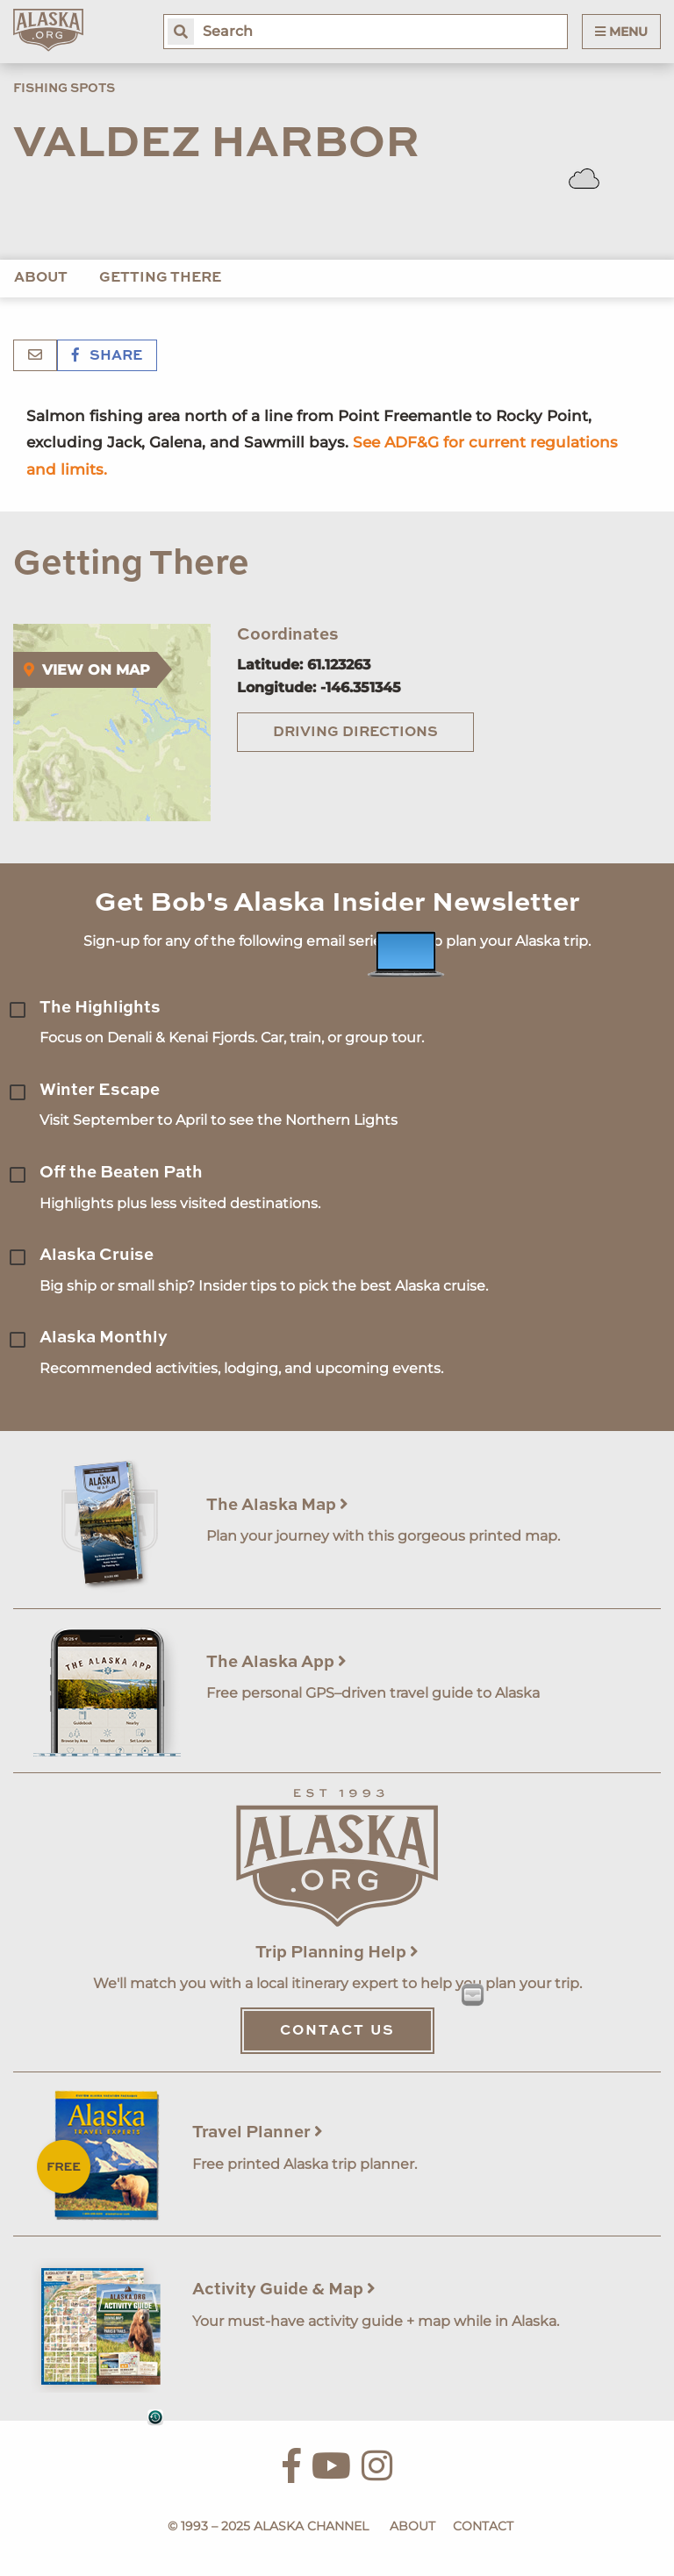 The image size is (674, 2576). I want to click on macbook air device icon in system preferences, so click(405, 948).